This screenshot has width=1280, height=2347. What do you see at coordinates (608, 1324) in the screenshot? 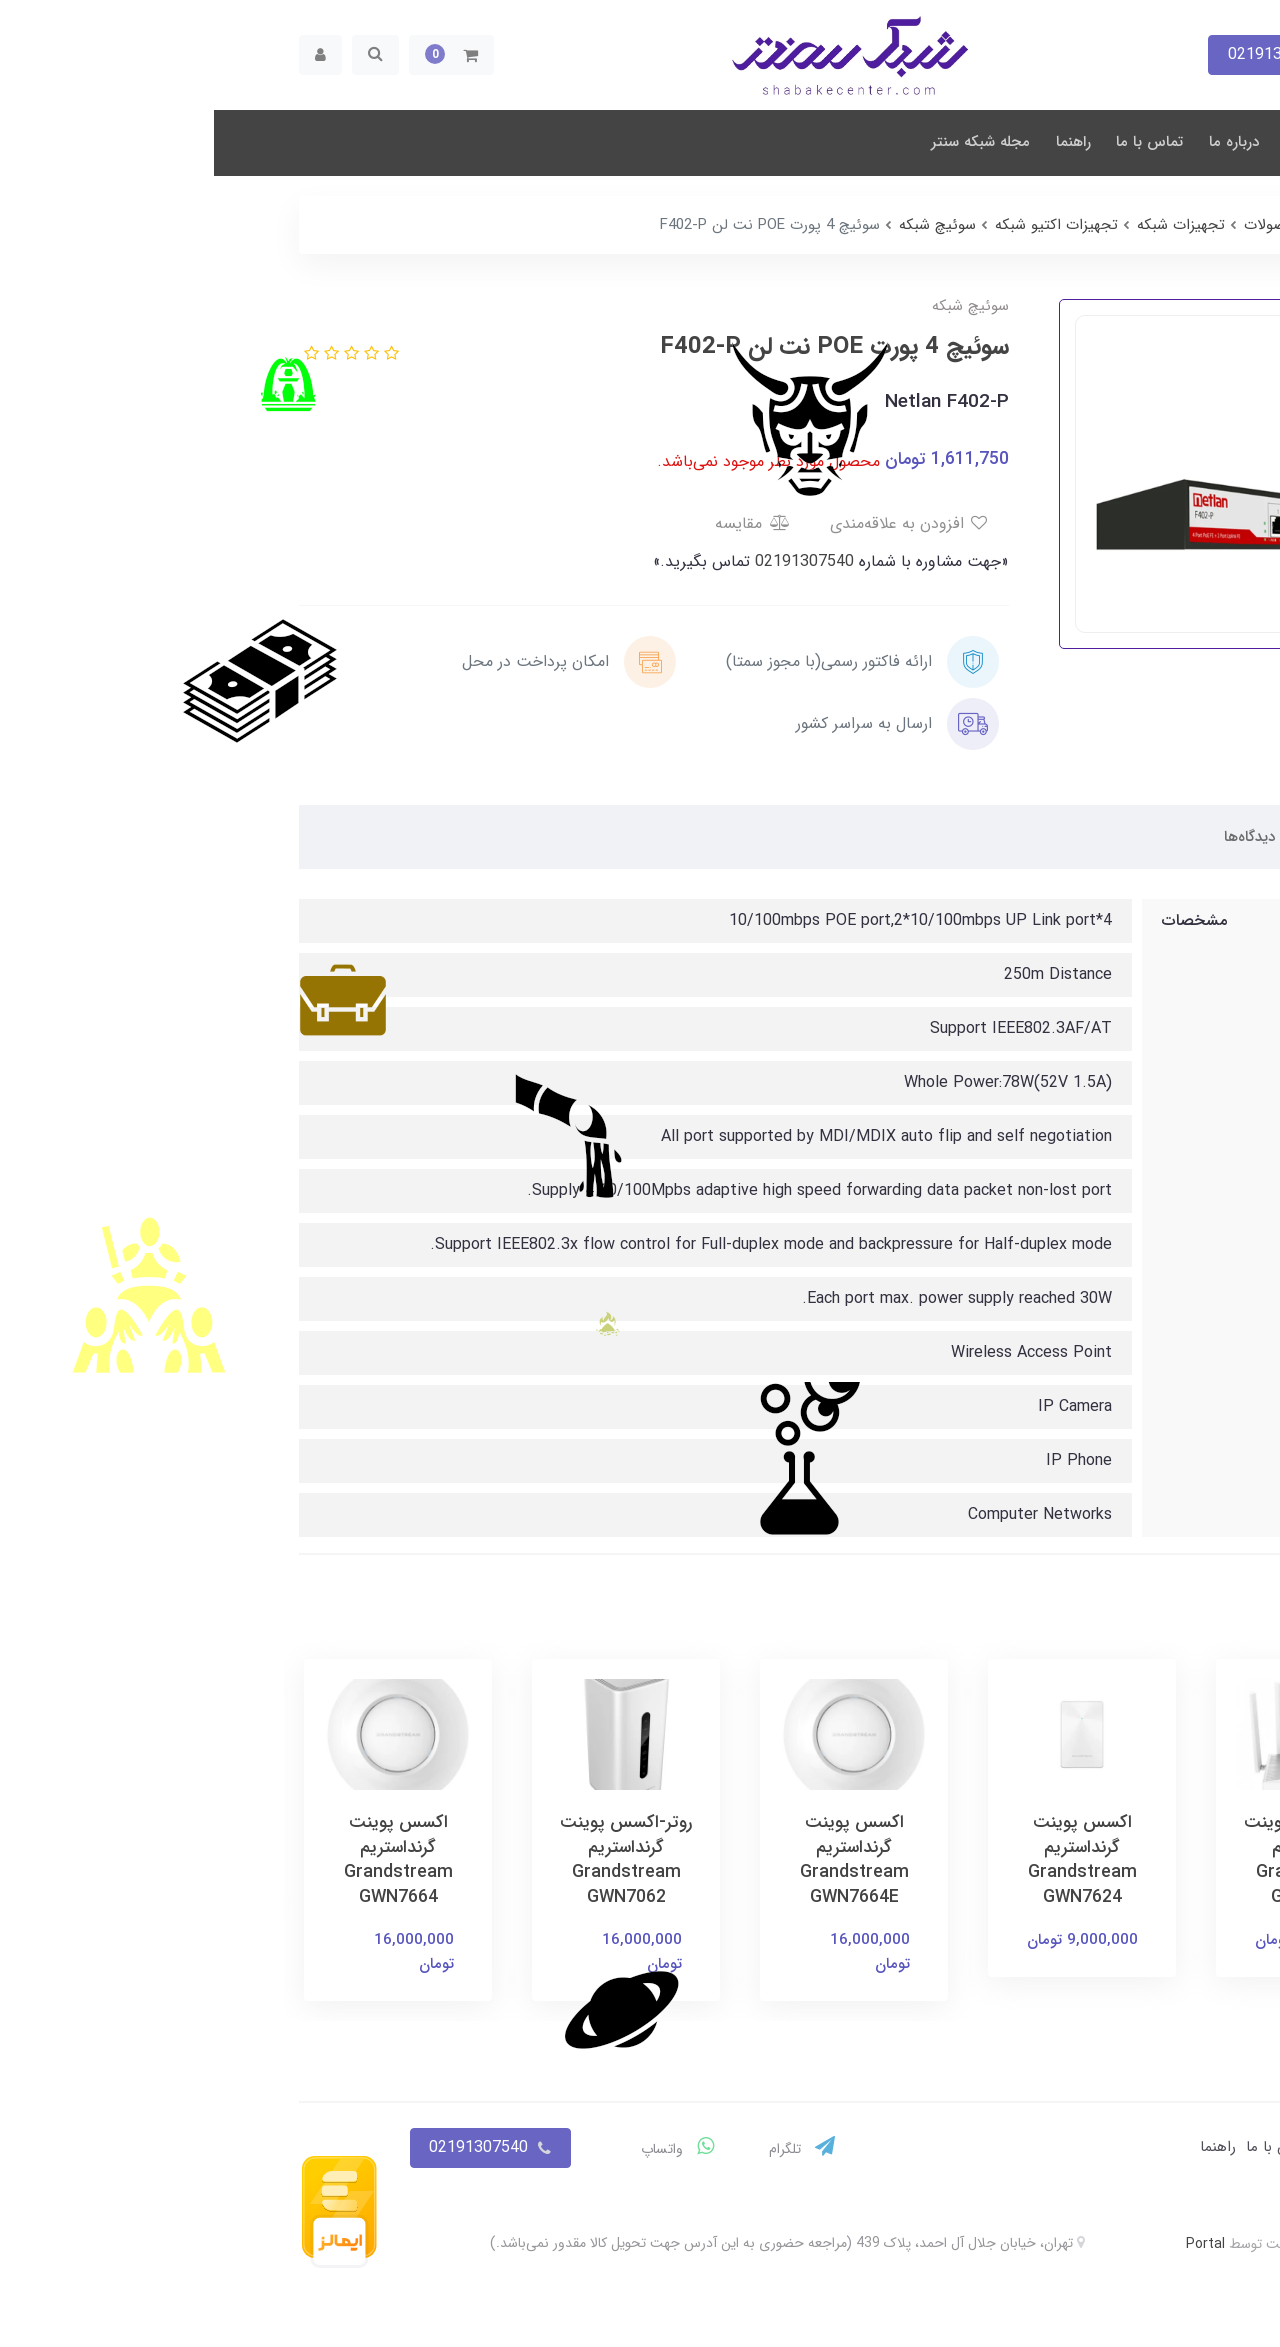
I see `indicates spicy or hot food option` at bounding box center [608, 1324].